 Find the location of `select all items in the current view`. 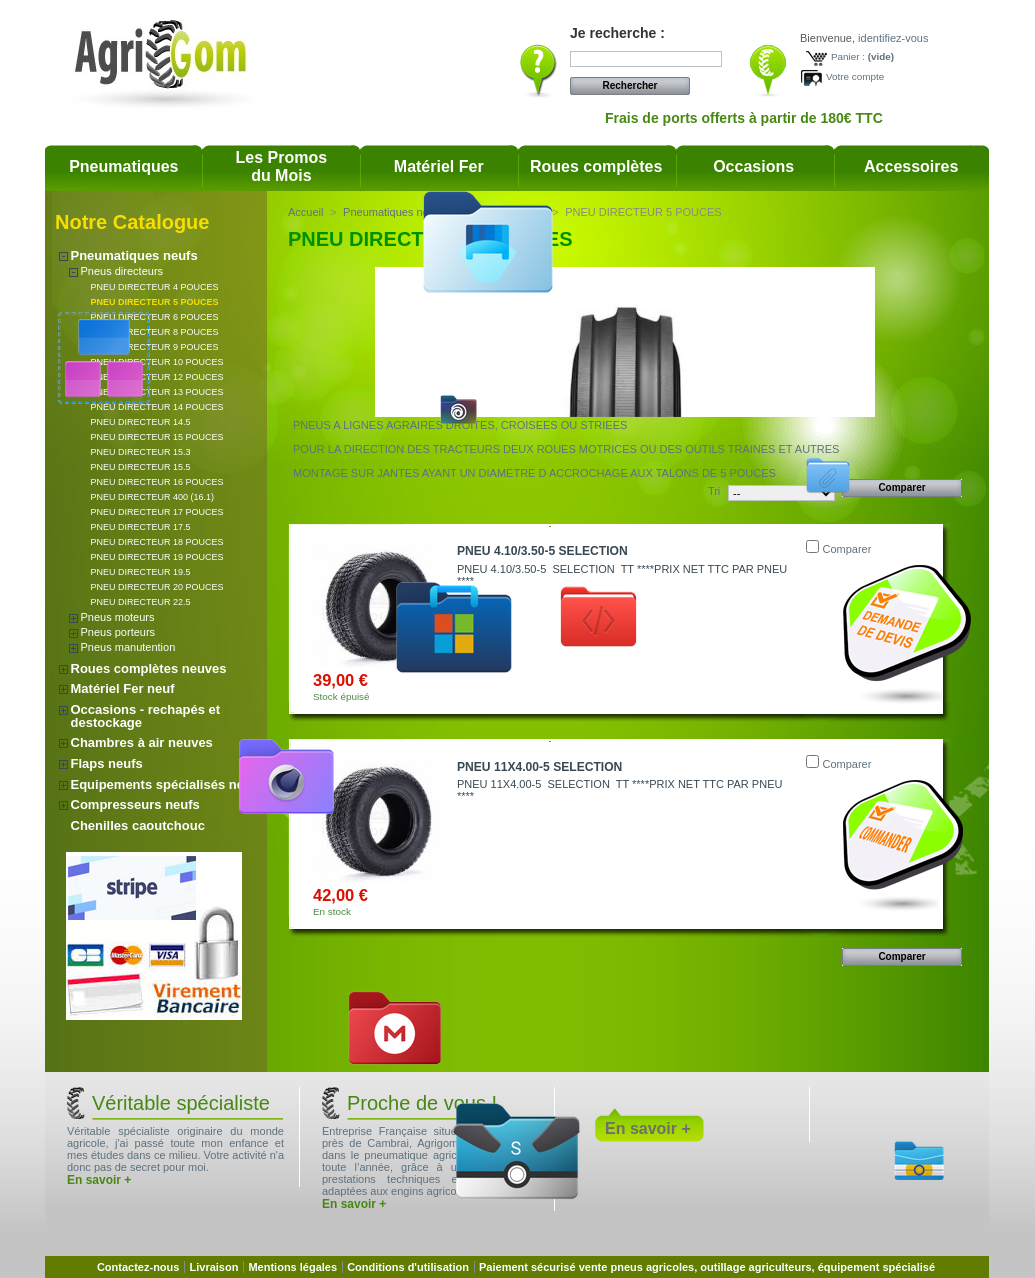

select all items in the current view is located at coordinates (104, 358).